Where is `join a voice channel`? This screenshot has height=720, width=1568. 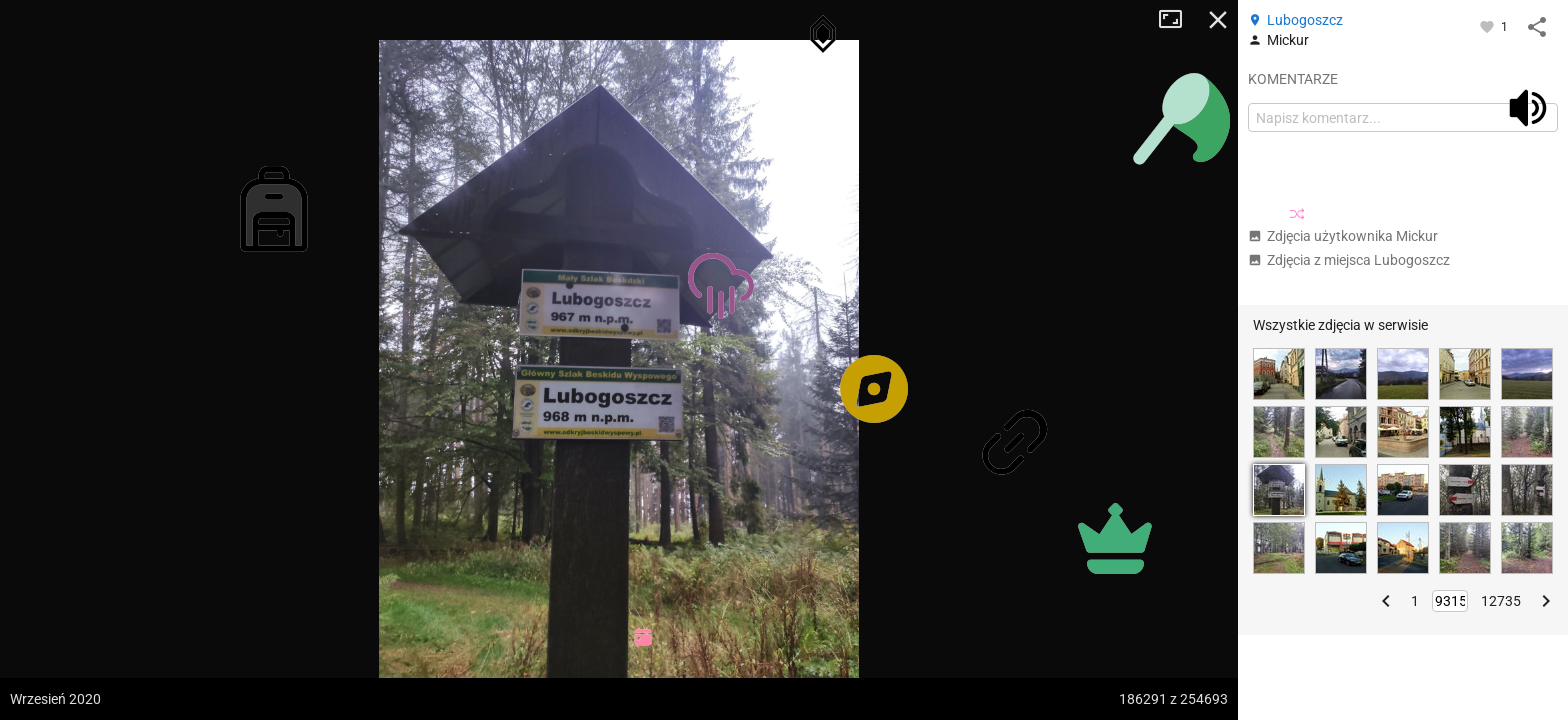 join a voice channel is located at coordinates (1528, 108).